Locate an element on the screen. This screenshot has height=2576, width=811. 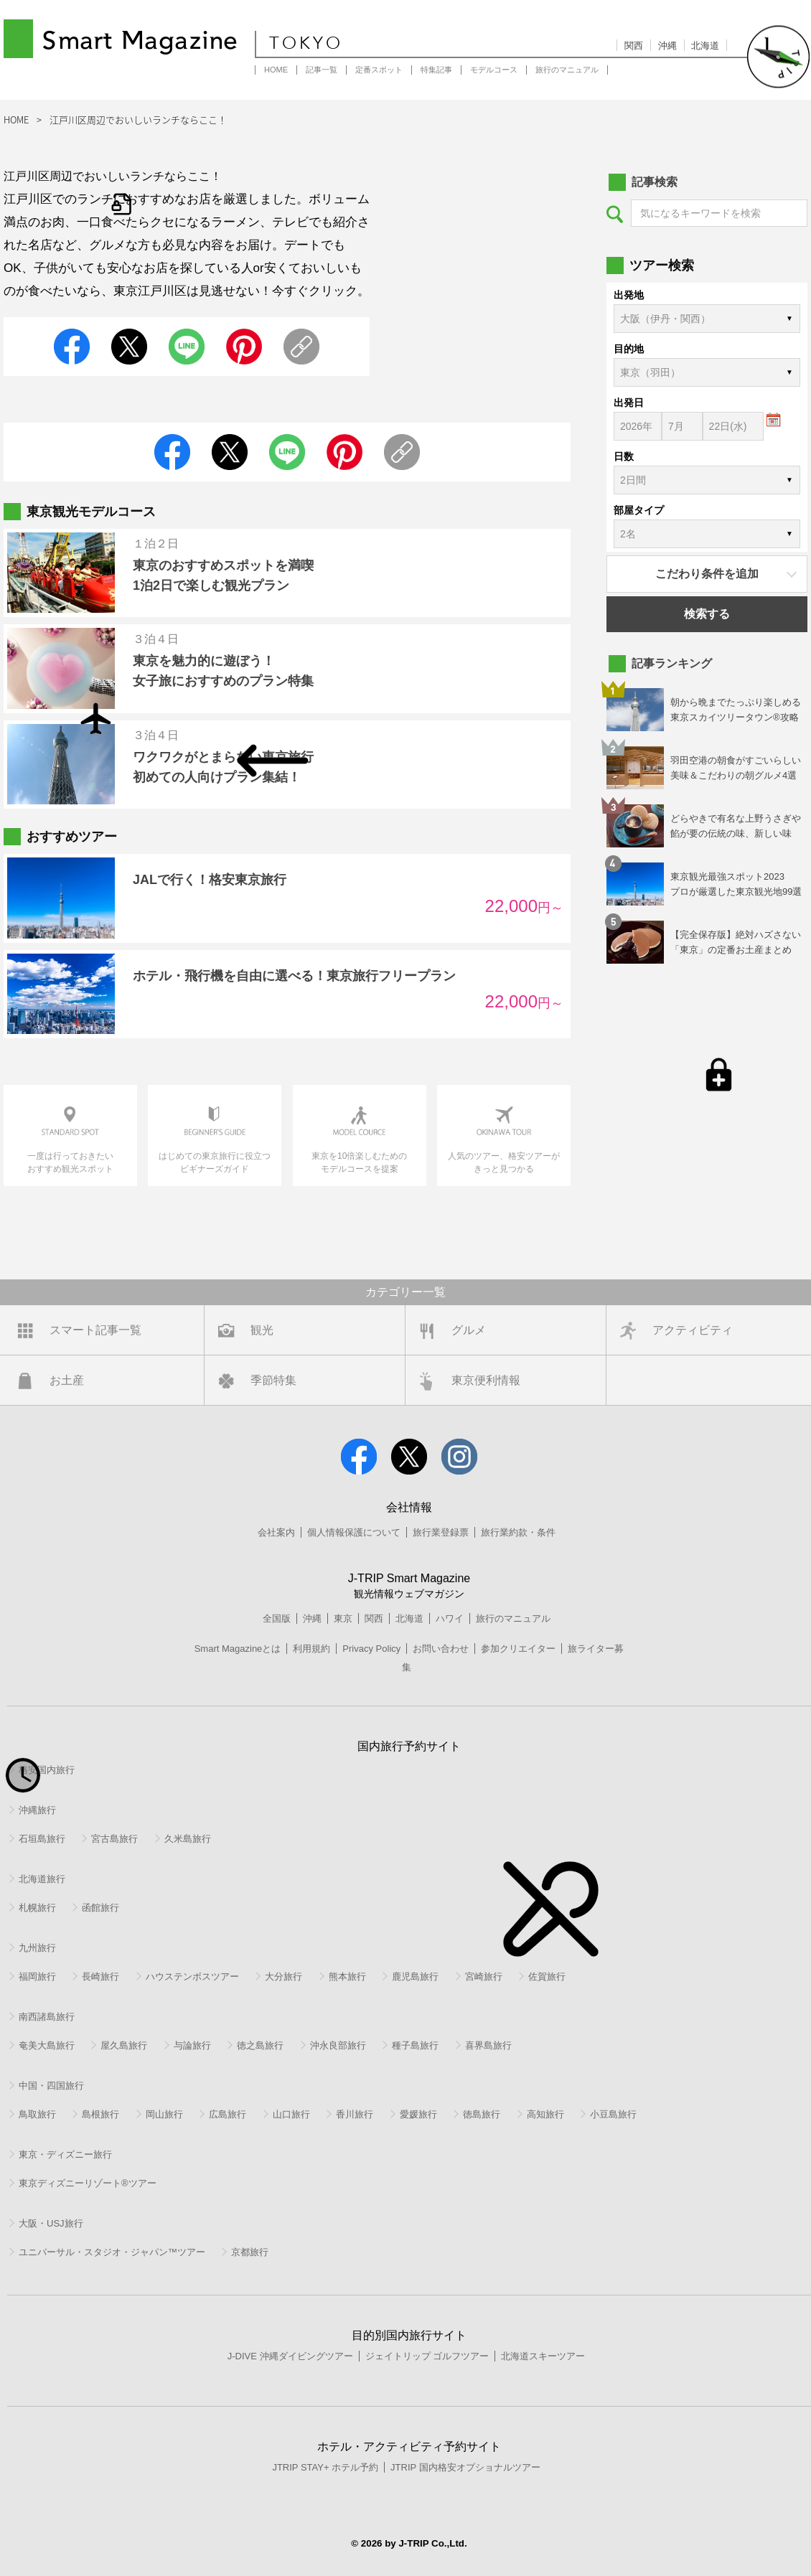
access flight booking or travel options is located at coordinates (96, 718).